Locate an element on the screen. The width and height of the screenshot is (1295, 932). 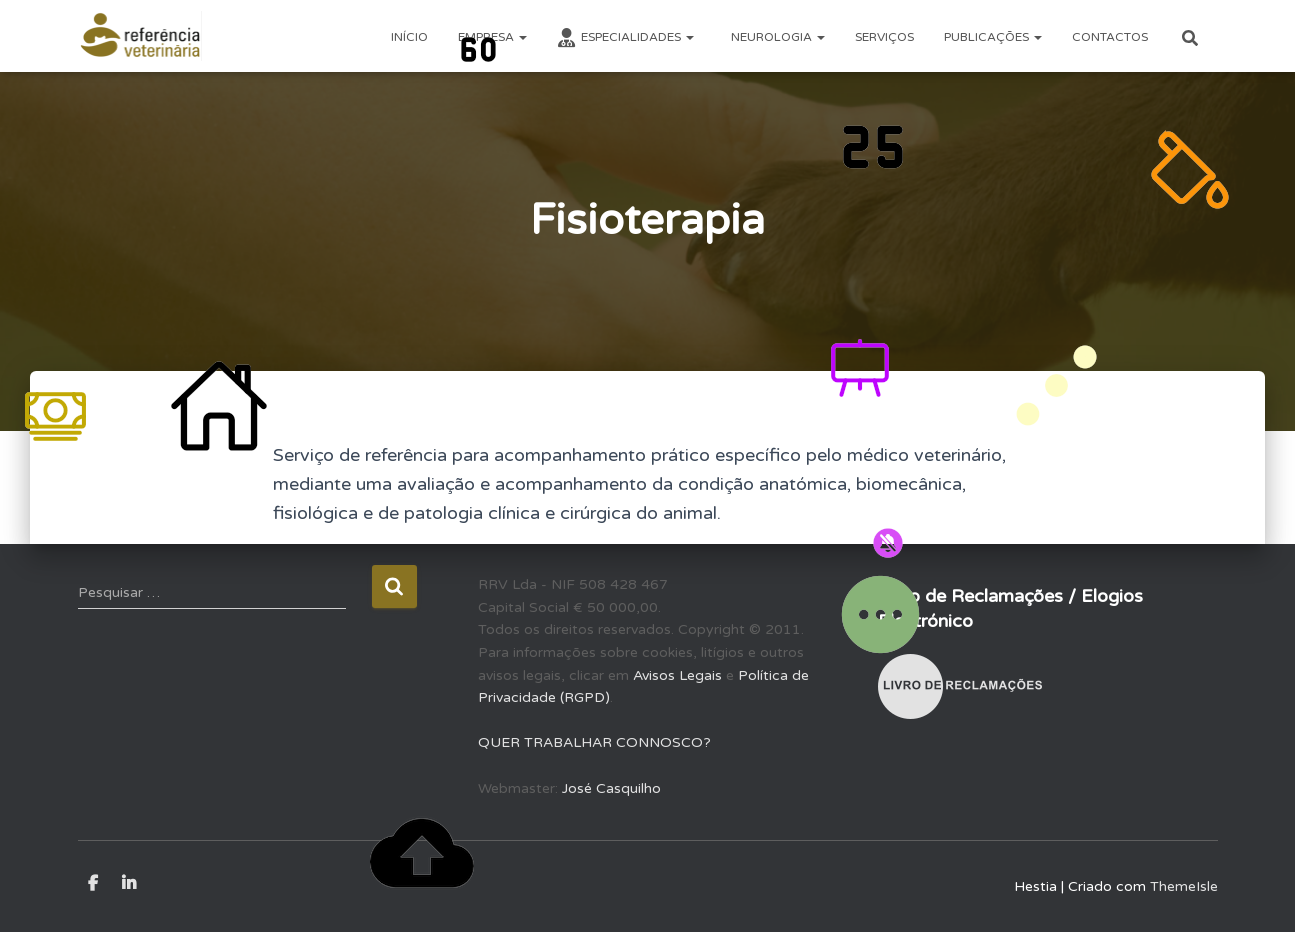
navigate to home screen is located at coordinates (219, 406).